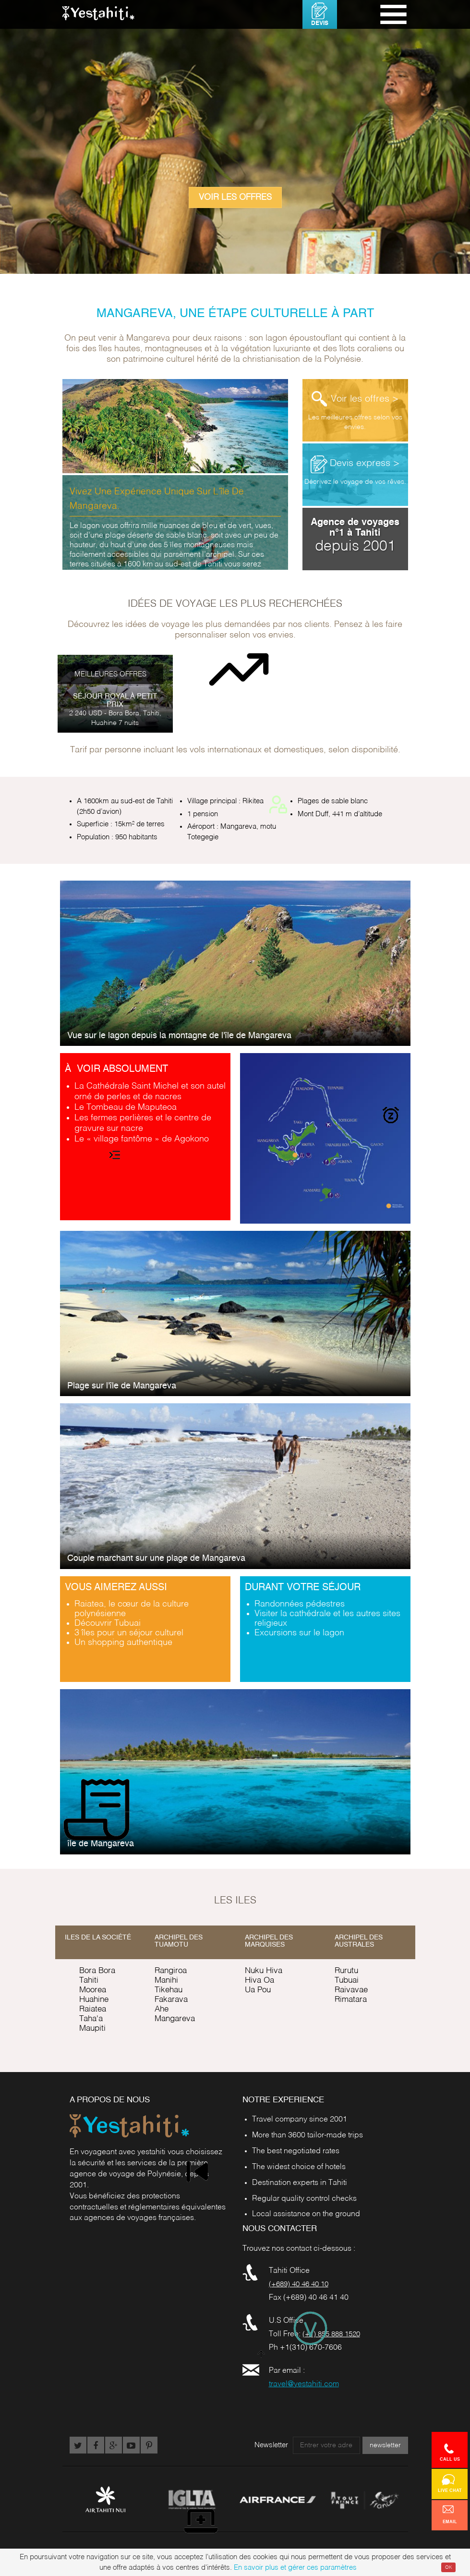  I want to click on lock or restrict a user account, so click(278, 804).